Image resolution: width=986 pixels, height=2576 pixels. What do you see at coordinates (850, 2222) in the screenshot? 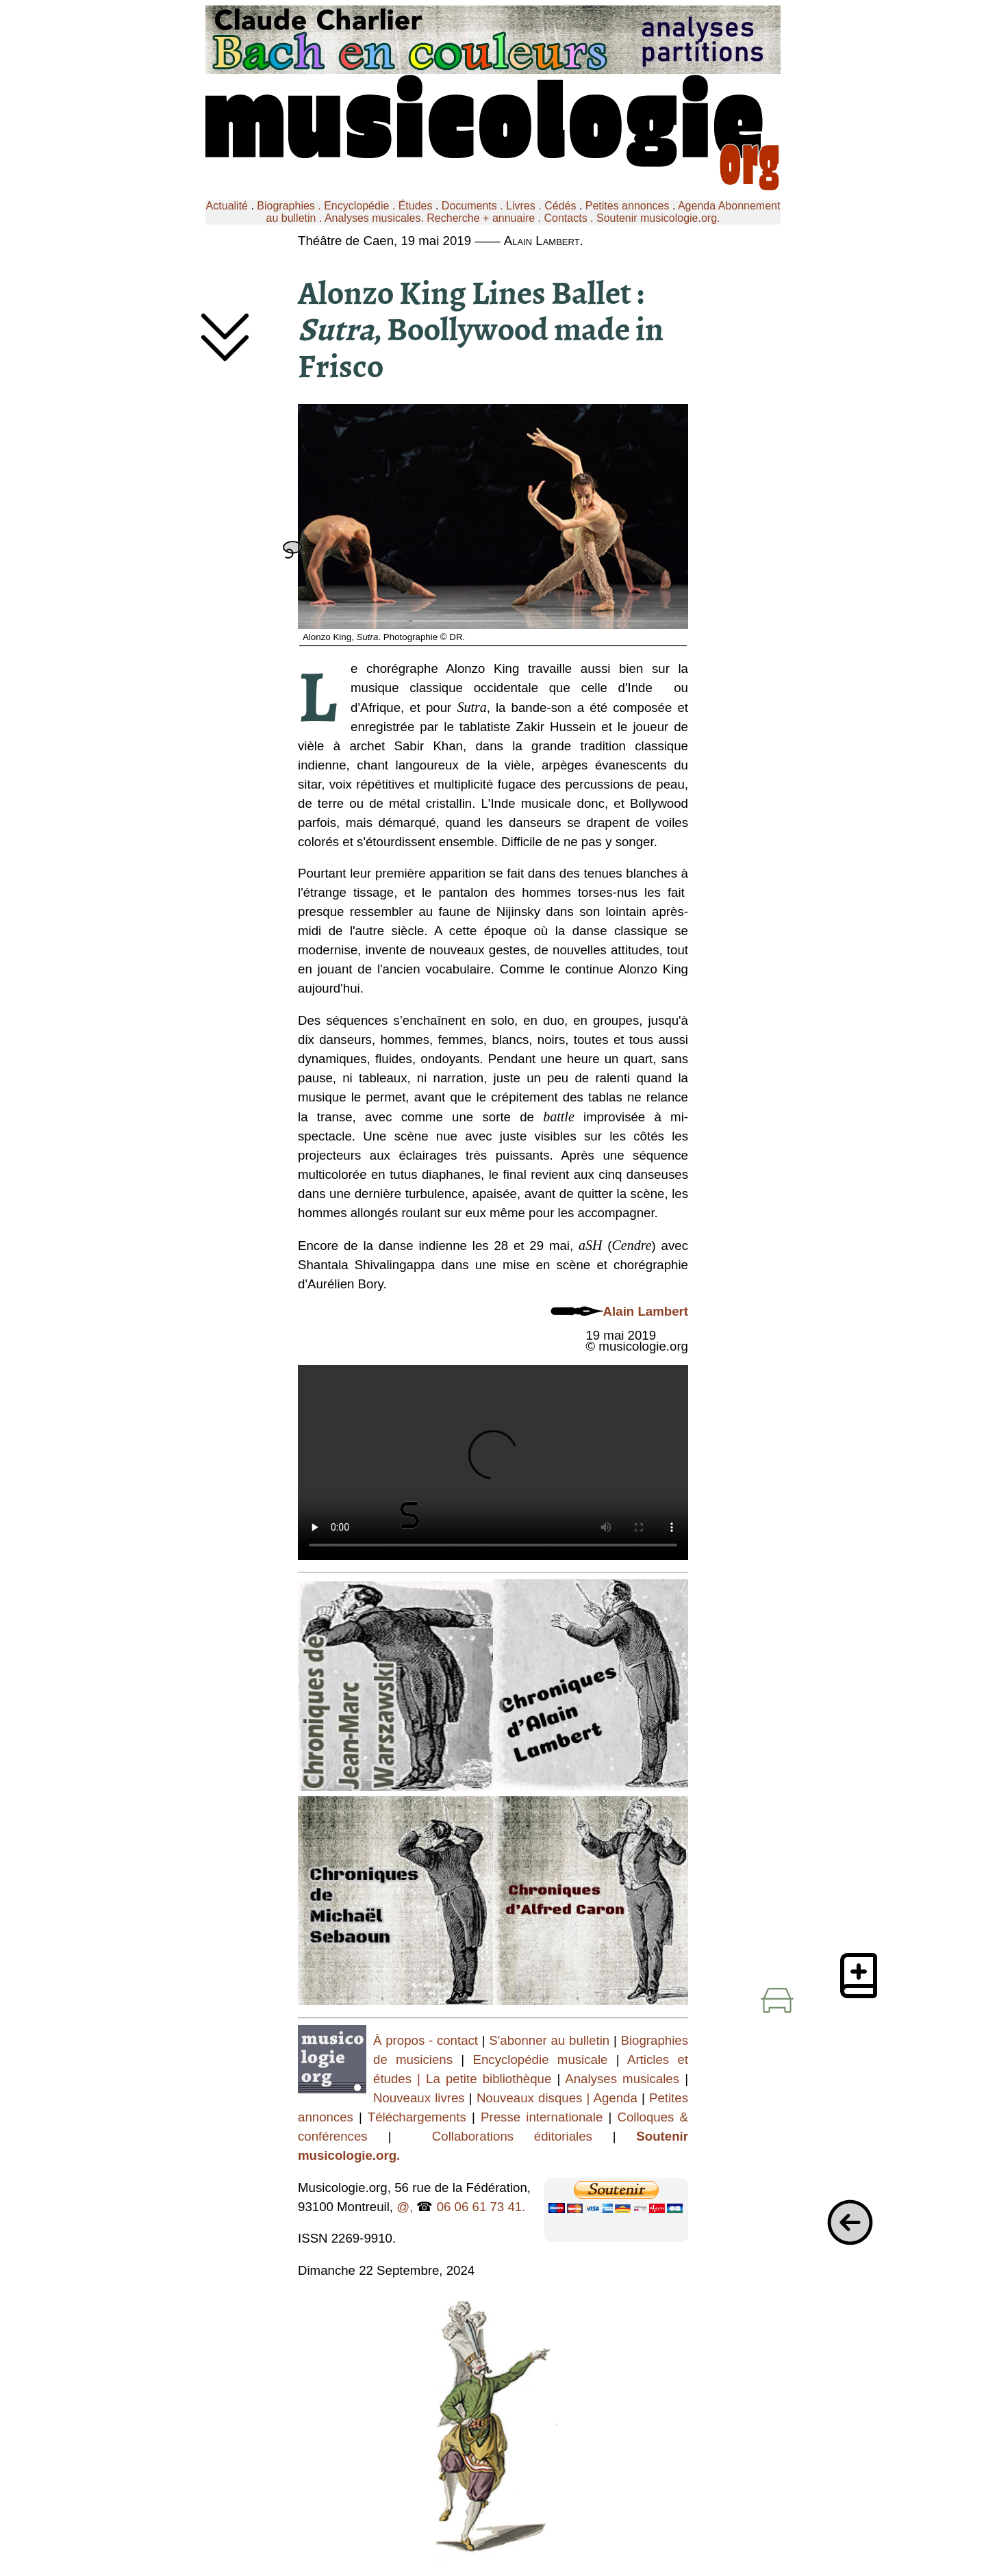
I see `go back to the previous screen` at bounding box center [850, 2222].